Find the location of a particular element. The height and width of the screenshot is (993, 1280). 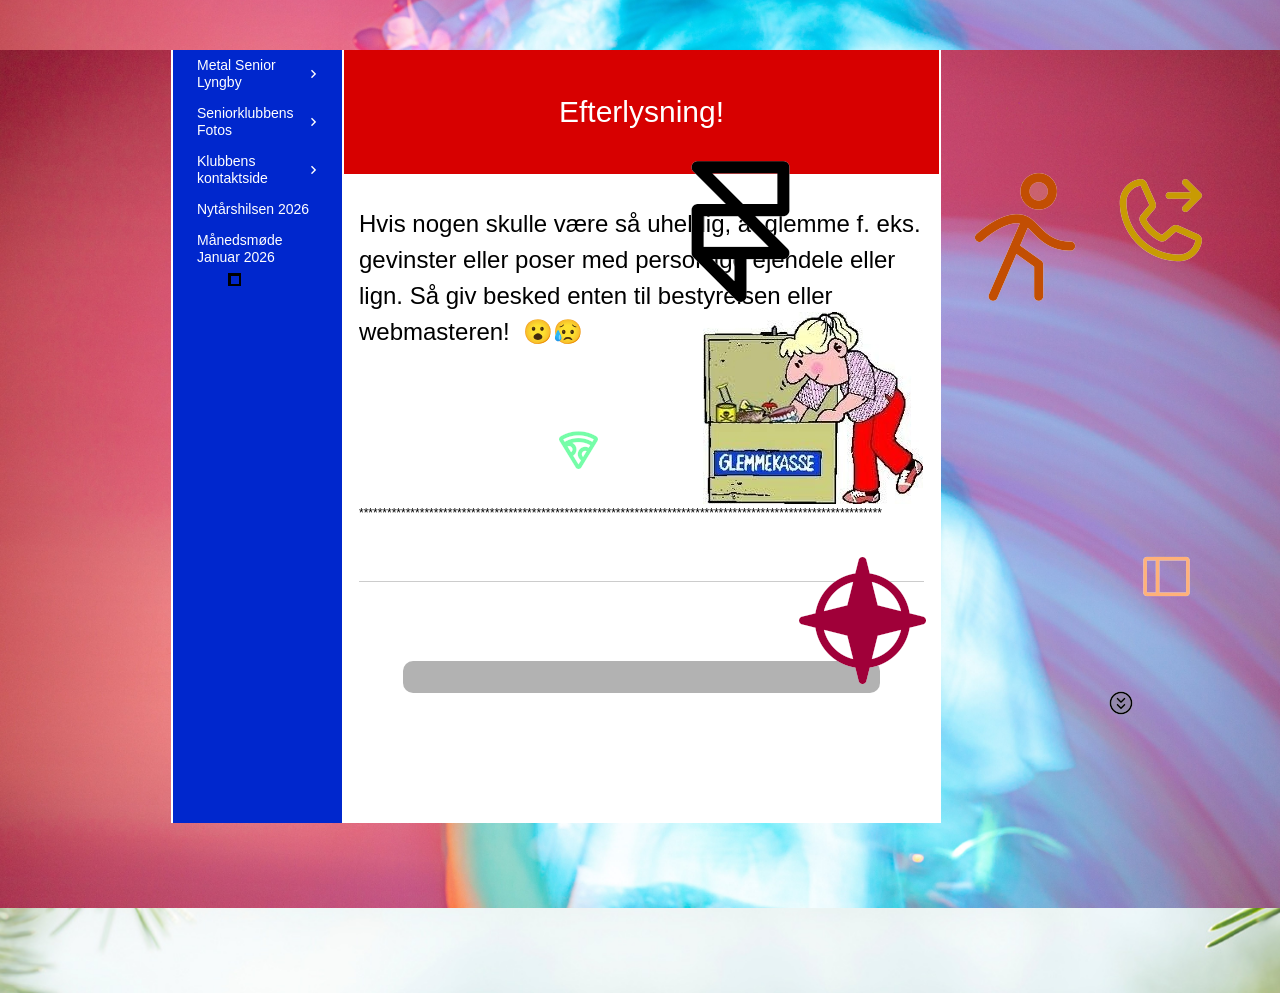

transfer an active call is located at coordinates (1162, 218).